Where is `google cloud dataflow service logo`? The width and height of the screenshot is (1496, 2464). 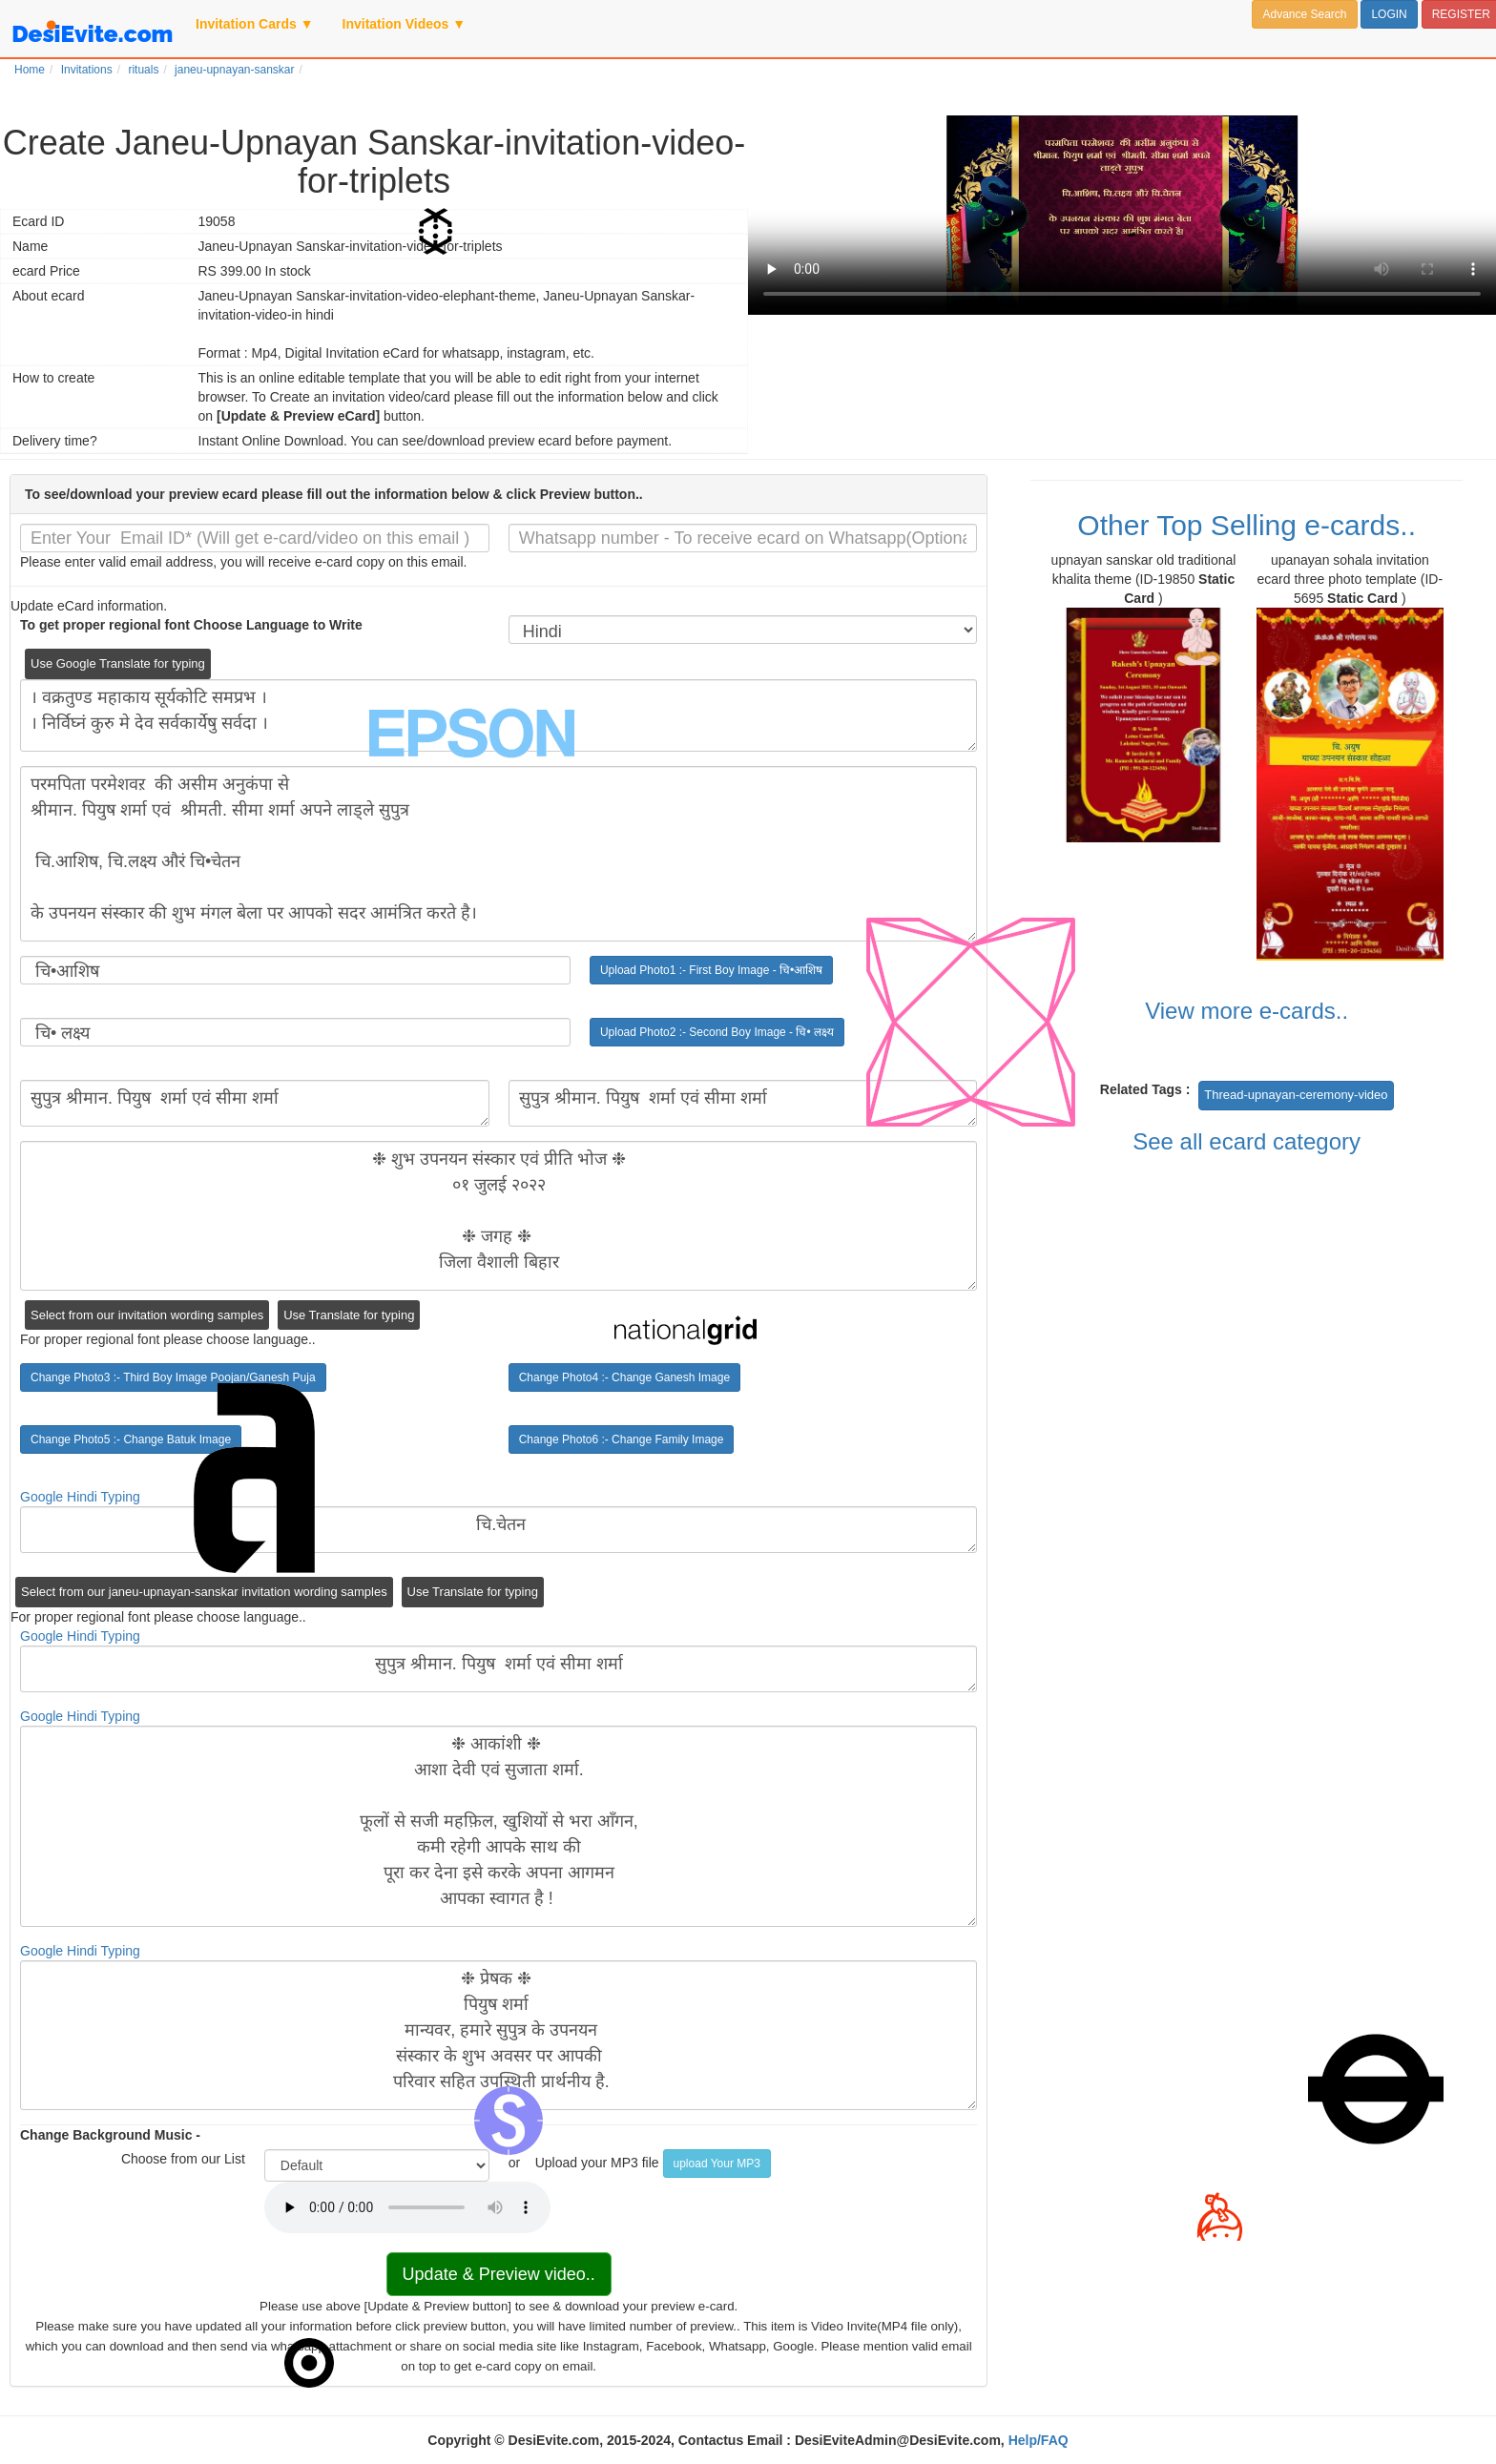
google cloud dataflow service logo is located at coordinates (435, 231).